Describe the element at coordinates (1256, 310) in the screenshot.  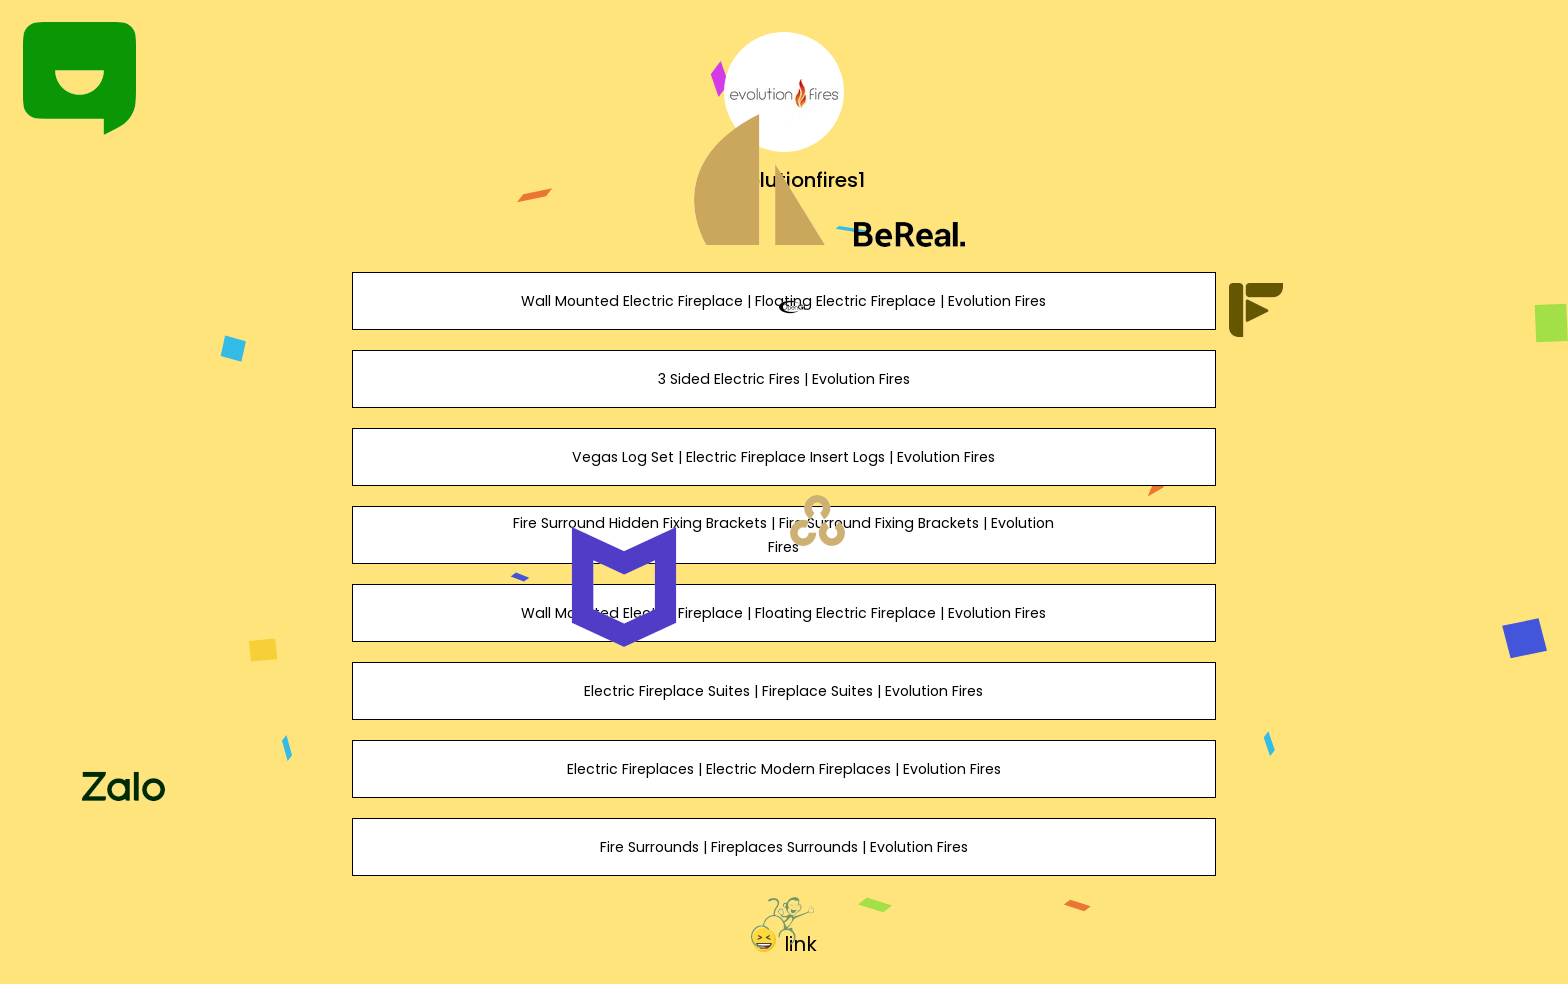
I see `open FreeTube app` at that location.